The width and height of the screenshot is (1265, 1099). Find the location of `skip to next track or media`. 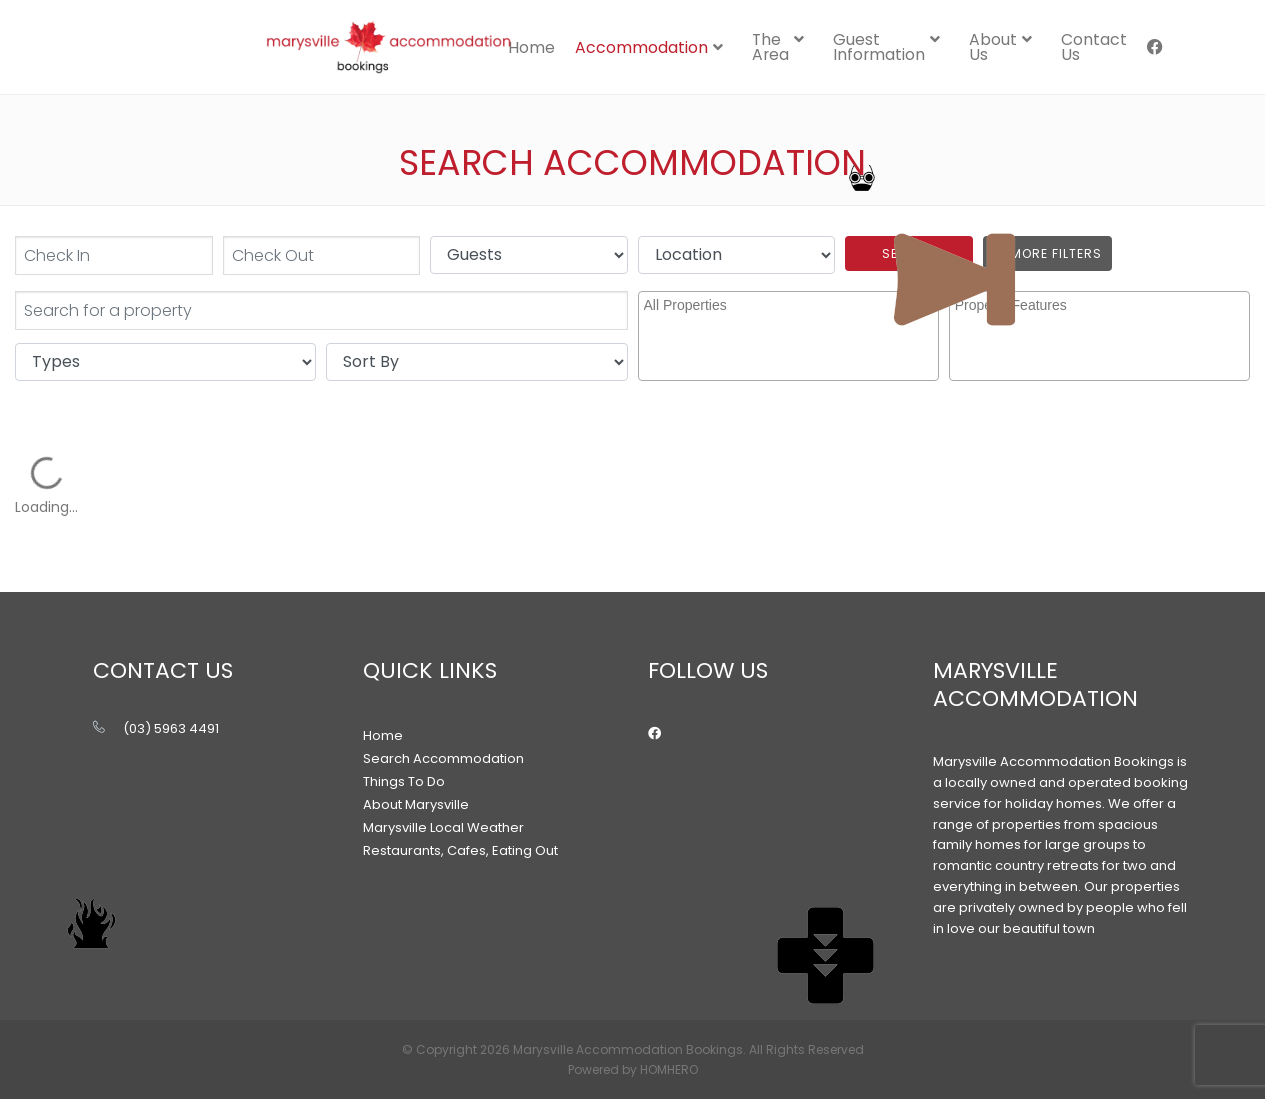

skip to next track or media is located at coordinates (954, 279).